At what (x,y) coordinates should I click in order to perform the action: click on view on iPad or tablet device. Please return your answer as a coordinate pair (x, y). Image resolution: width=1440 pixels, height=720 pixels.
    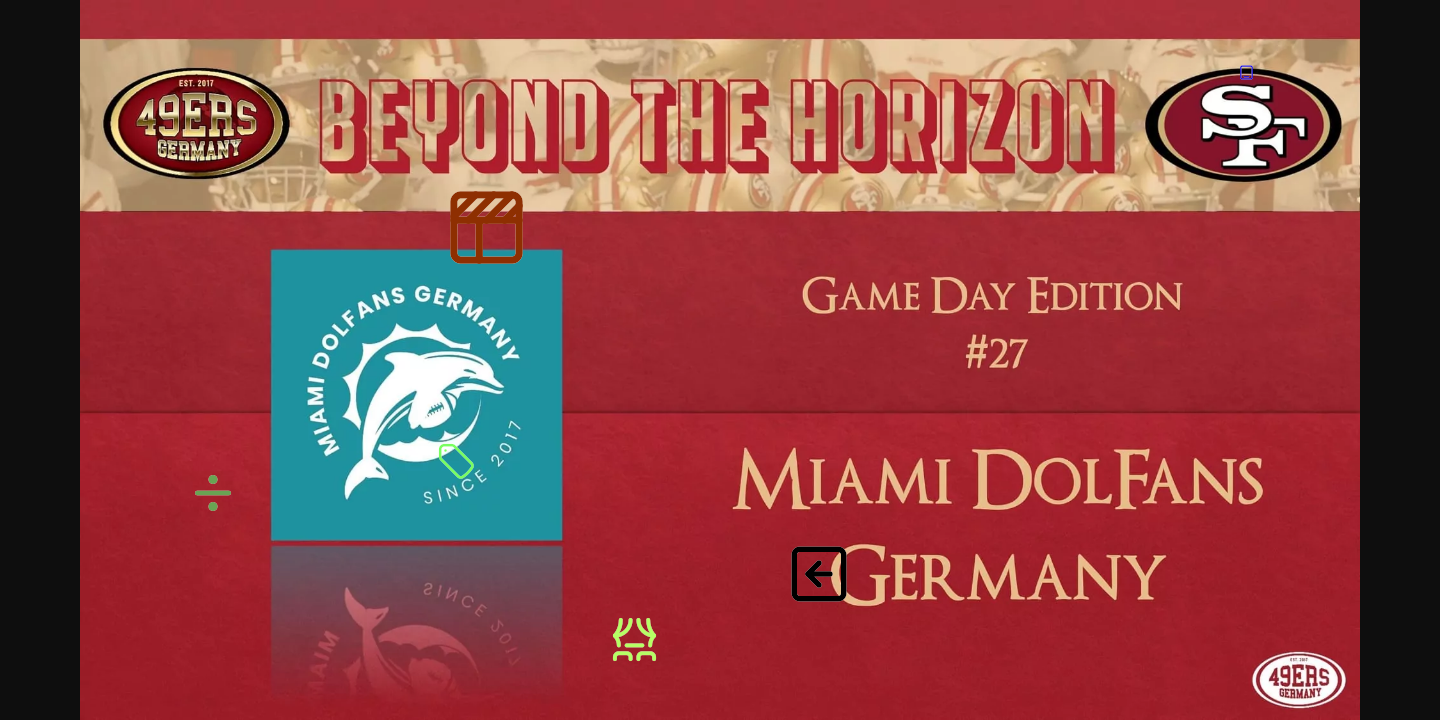
    Looking at the image, I should click on (1246, 72).